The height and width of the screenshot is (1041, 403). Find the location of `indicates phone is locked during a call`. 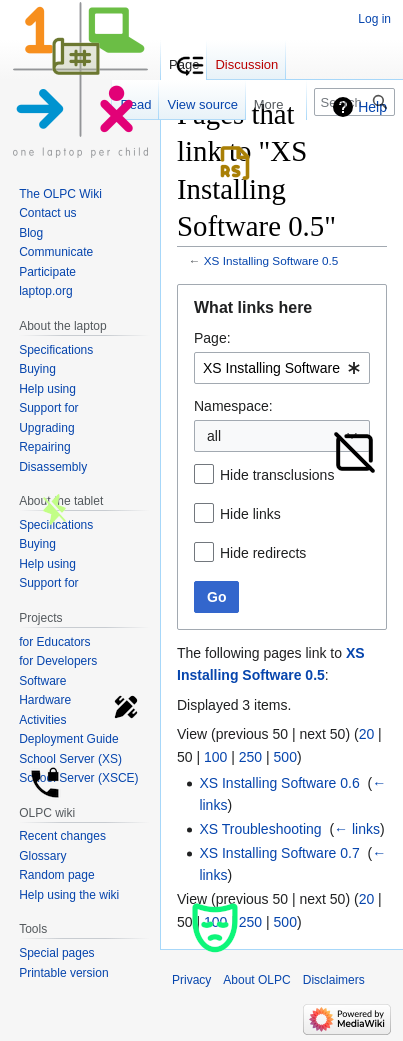

indicates phone is locked during a call is located at coordinates (45, 784).